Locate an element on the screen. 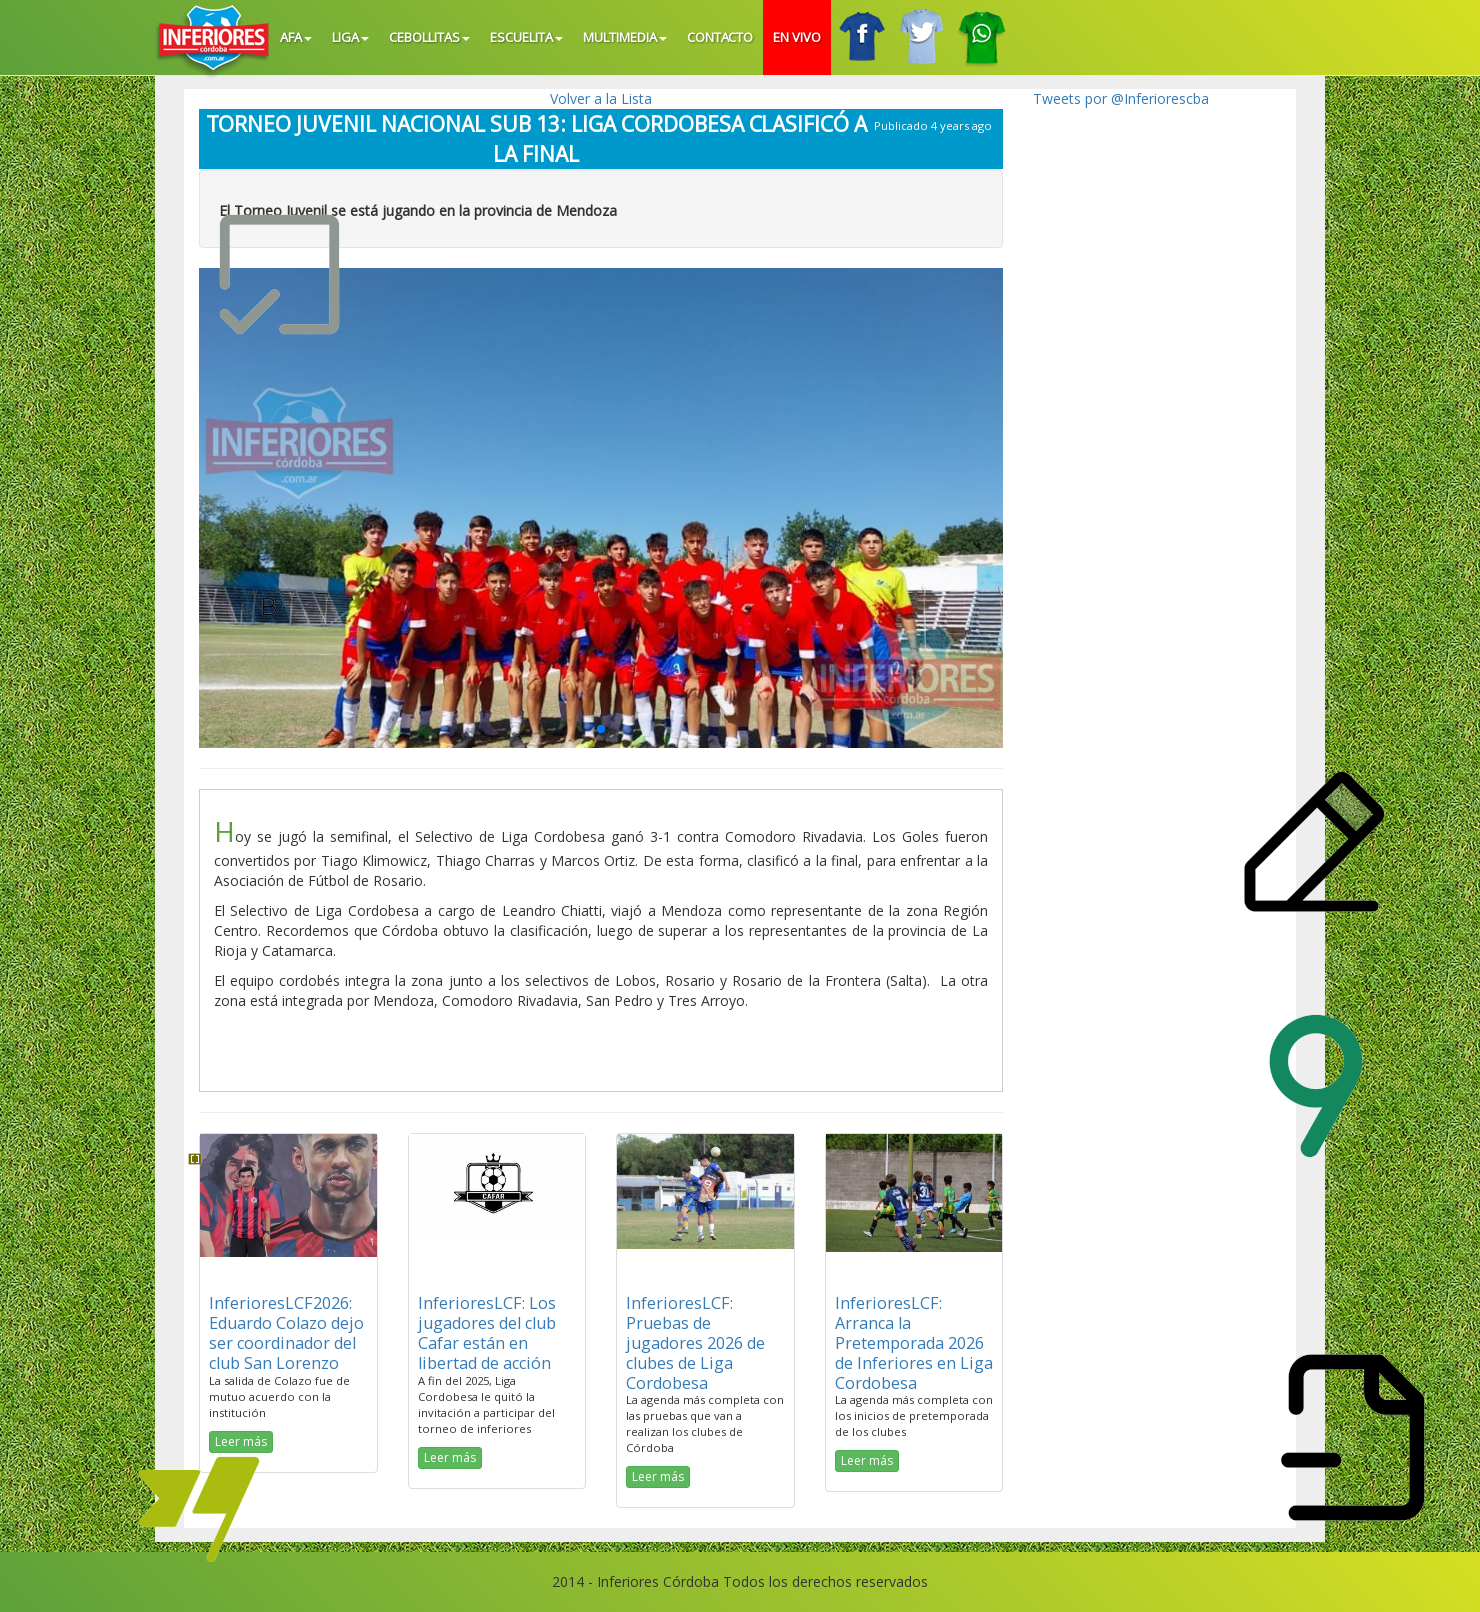 The height and width of the screenshot is (1612, 1480). edit text or content is located at coordinates (1311, 844).